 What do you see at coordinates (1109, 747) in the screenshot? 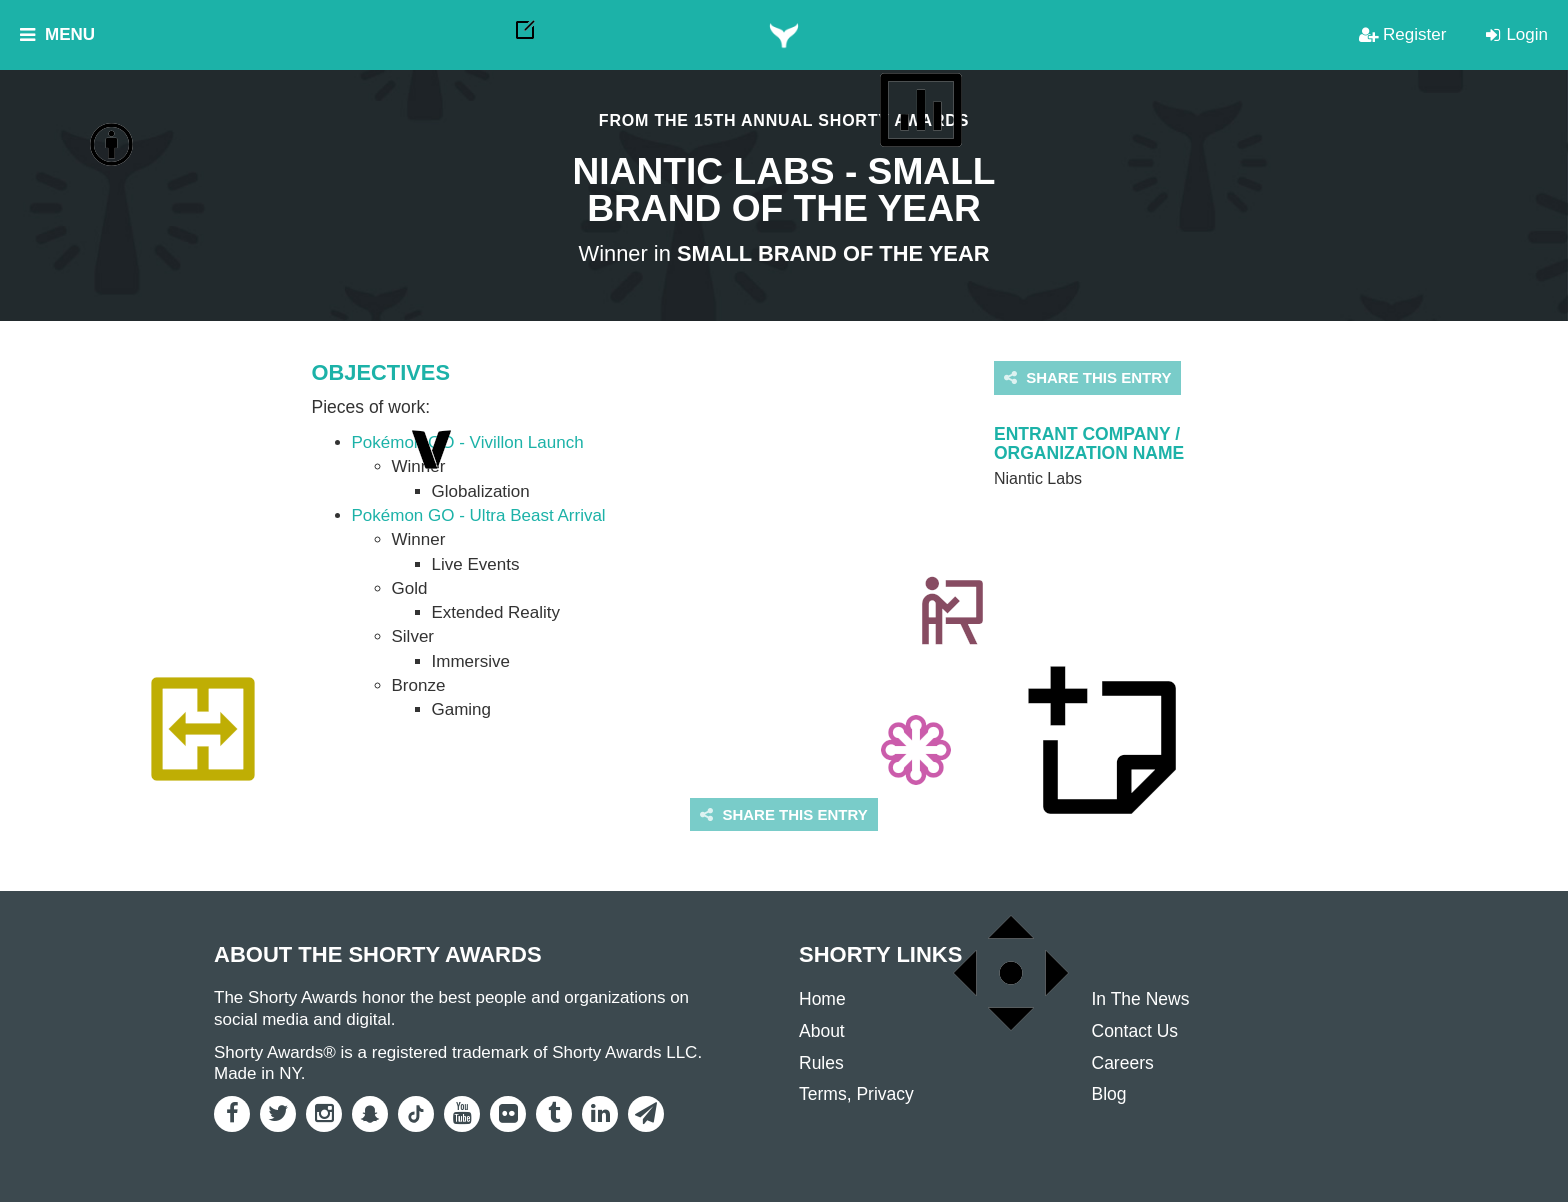
I see `create a new sticky note` at bounding box center [1109, 747].